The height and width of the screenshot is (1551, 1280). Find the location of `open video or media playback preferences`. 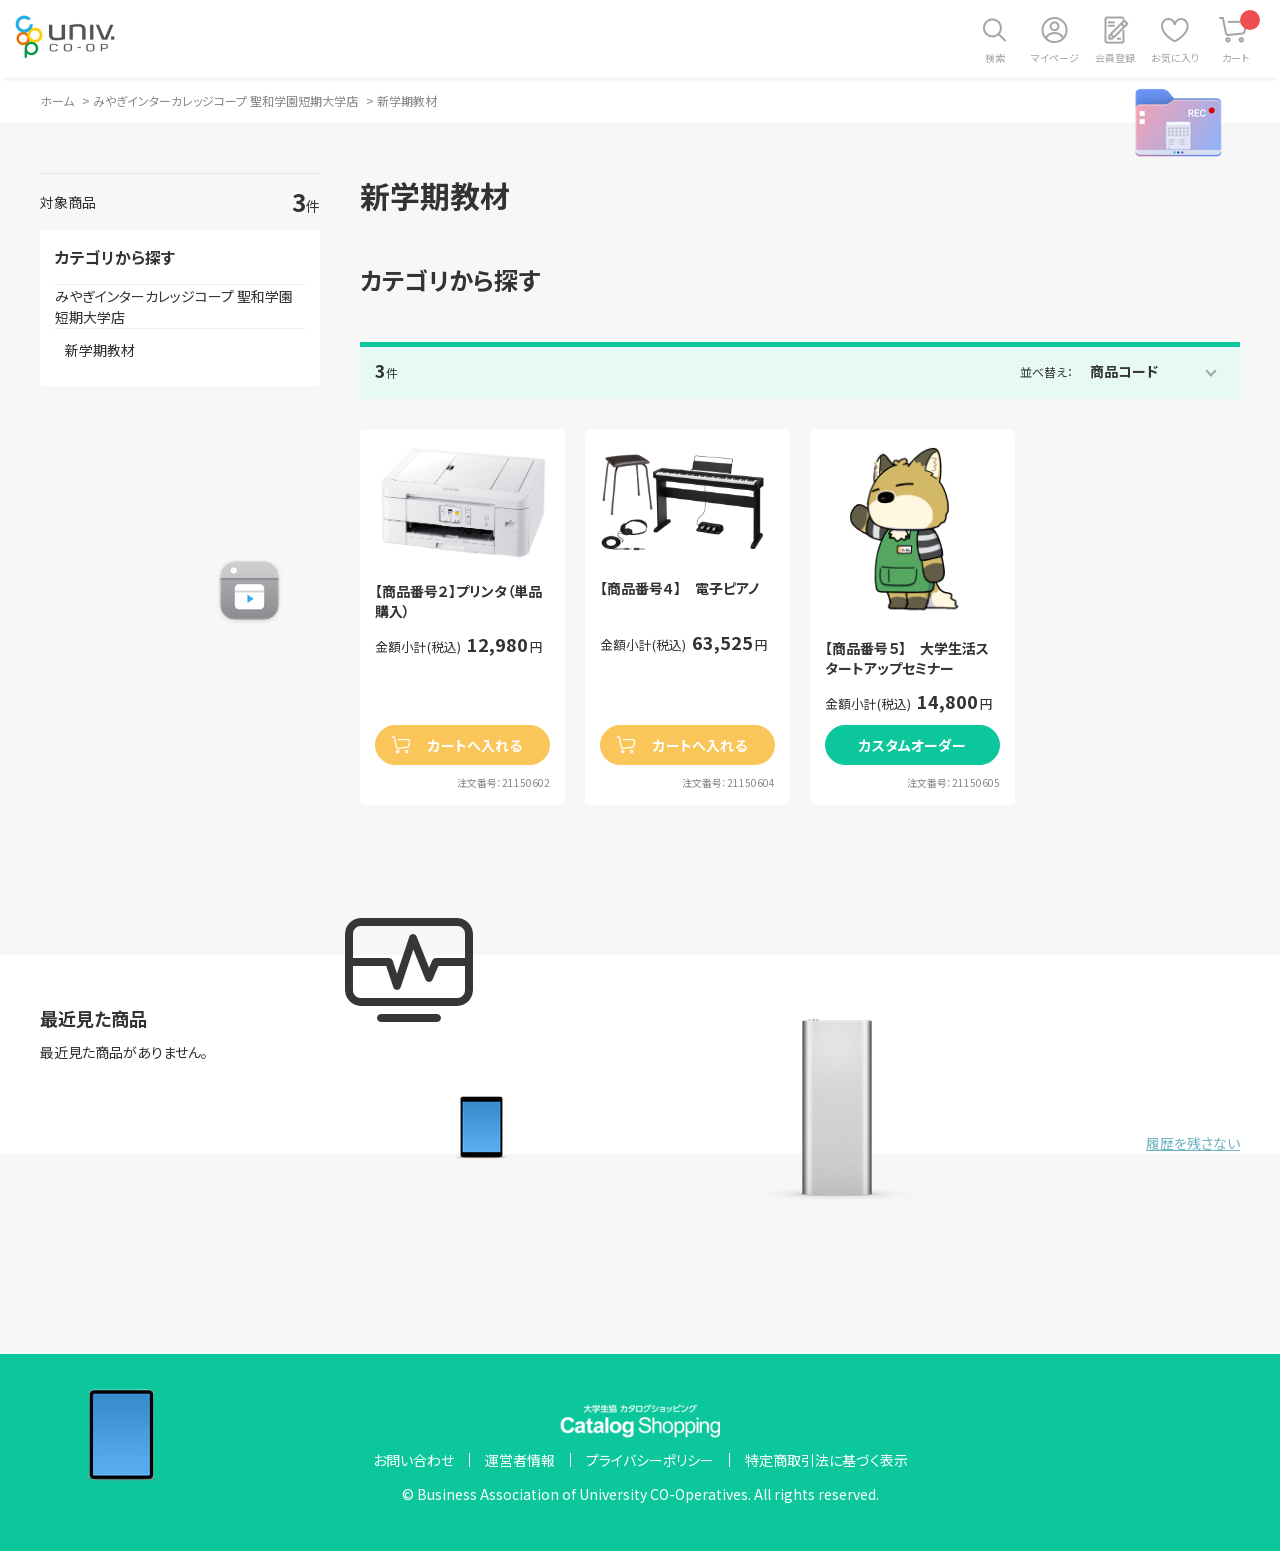

open video or media playback preferences is located at coordinates (249, 591).